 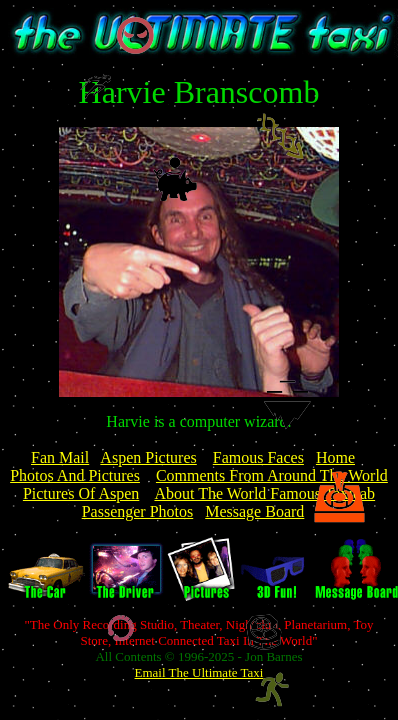 I want to click on access platformer game level, so click(x=287, y=403).